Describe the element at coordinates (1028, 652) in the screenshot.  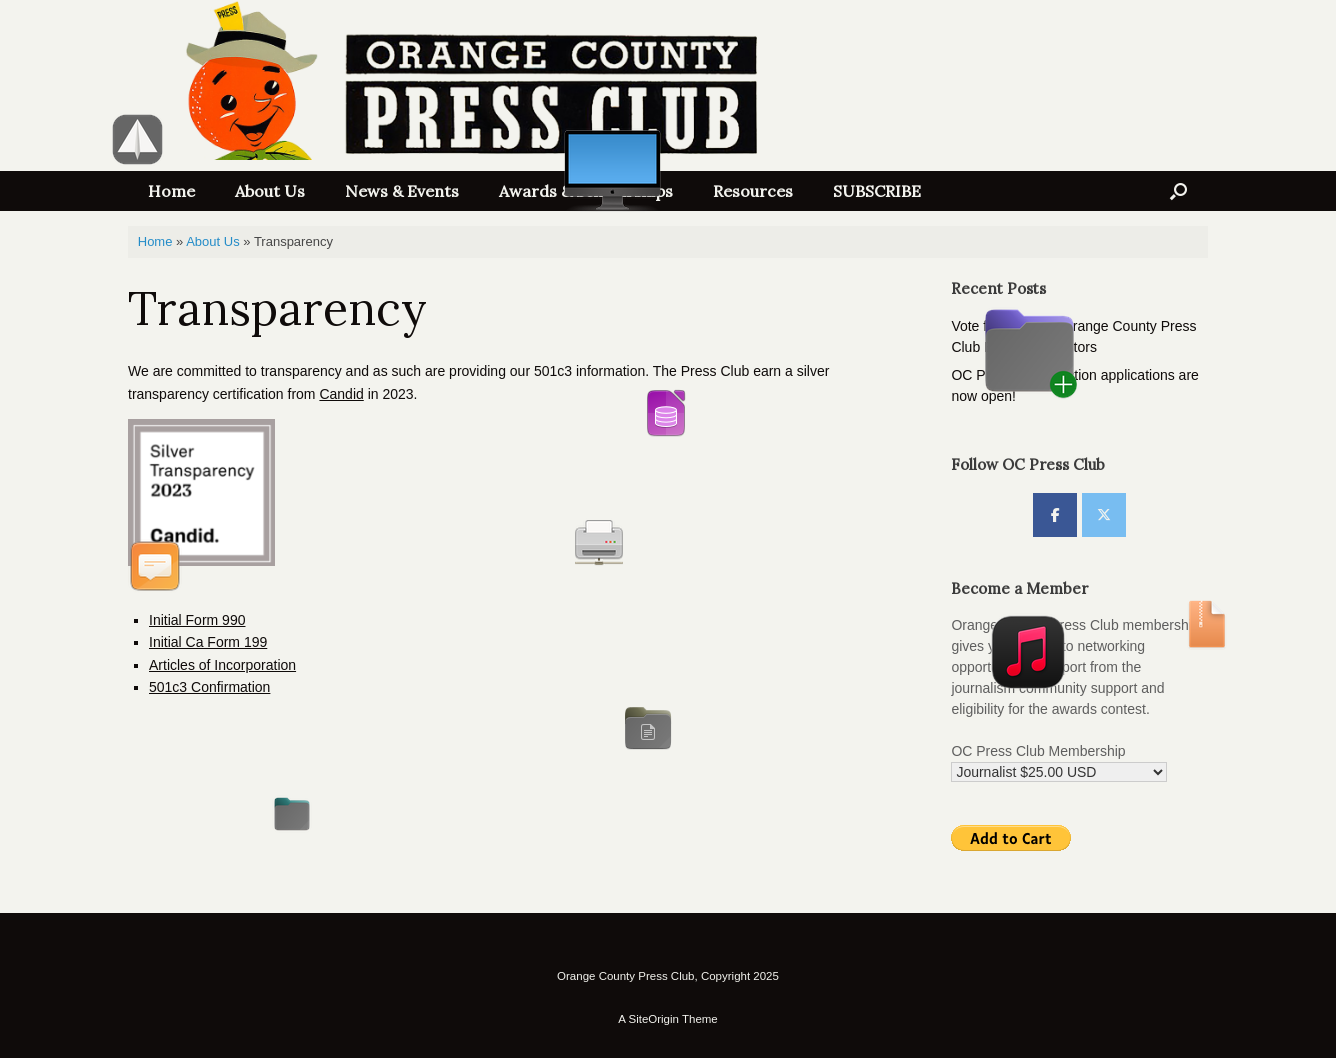
I see `open the Apple Music app` at that location.